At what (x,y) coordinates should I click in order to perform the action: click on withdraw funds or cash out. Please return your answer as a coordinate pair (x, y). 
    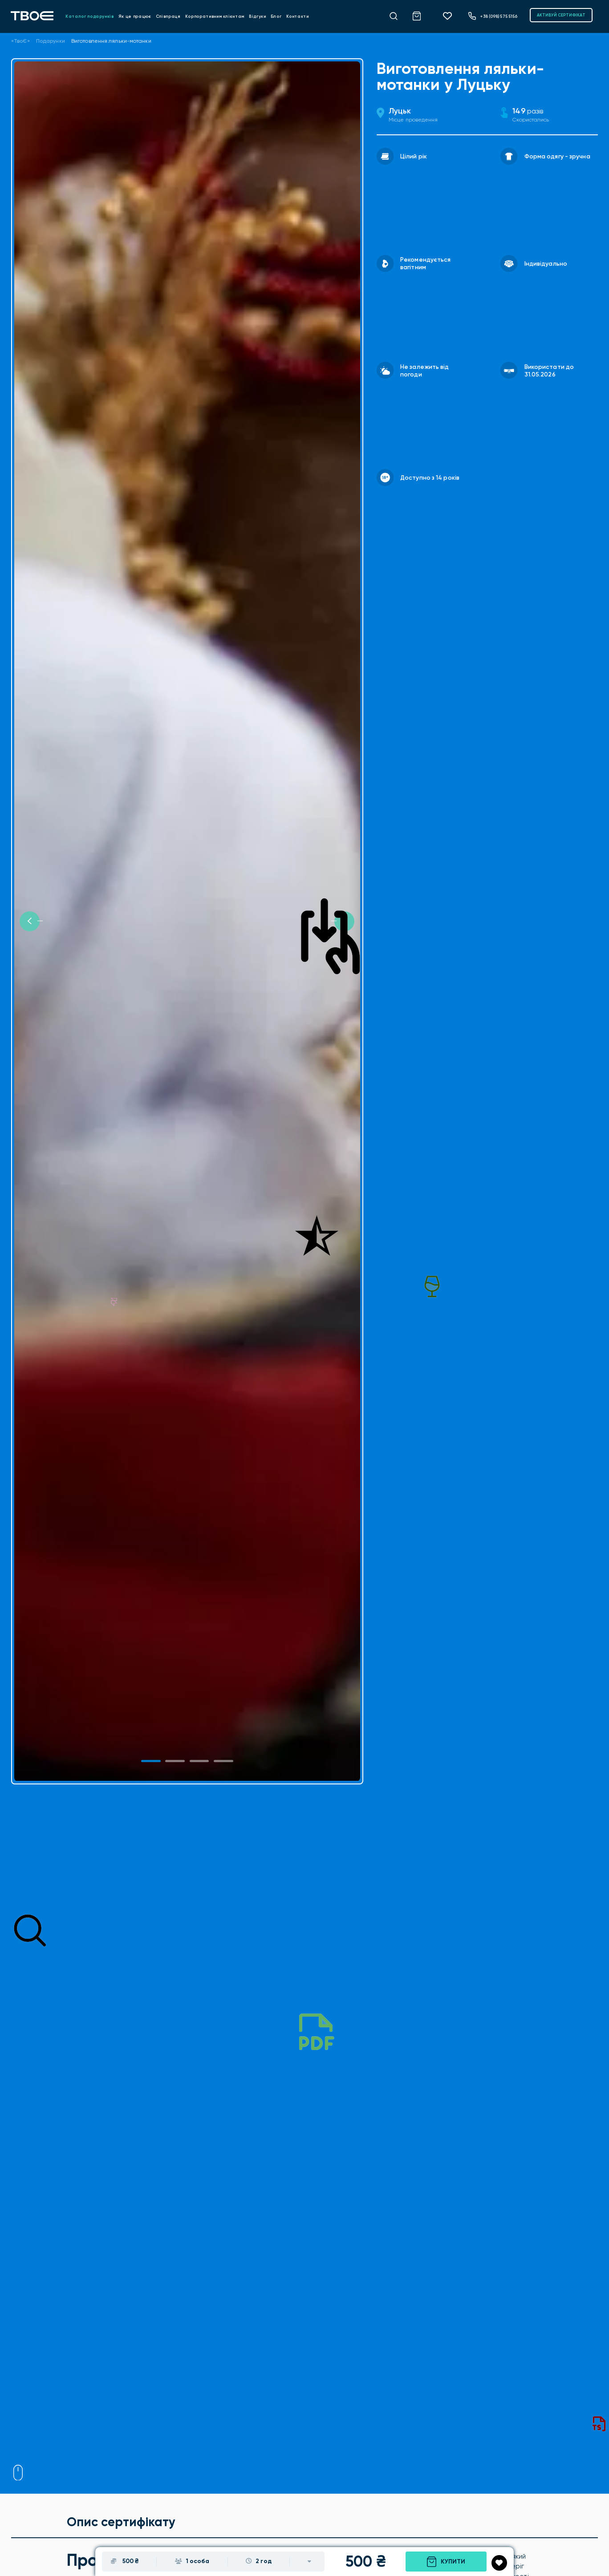
    Looking at the image, I should click on (327, 936).